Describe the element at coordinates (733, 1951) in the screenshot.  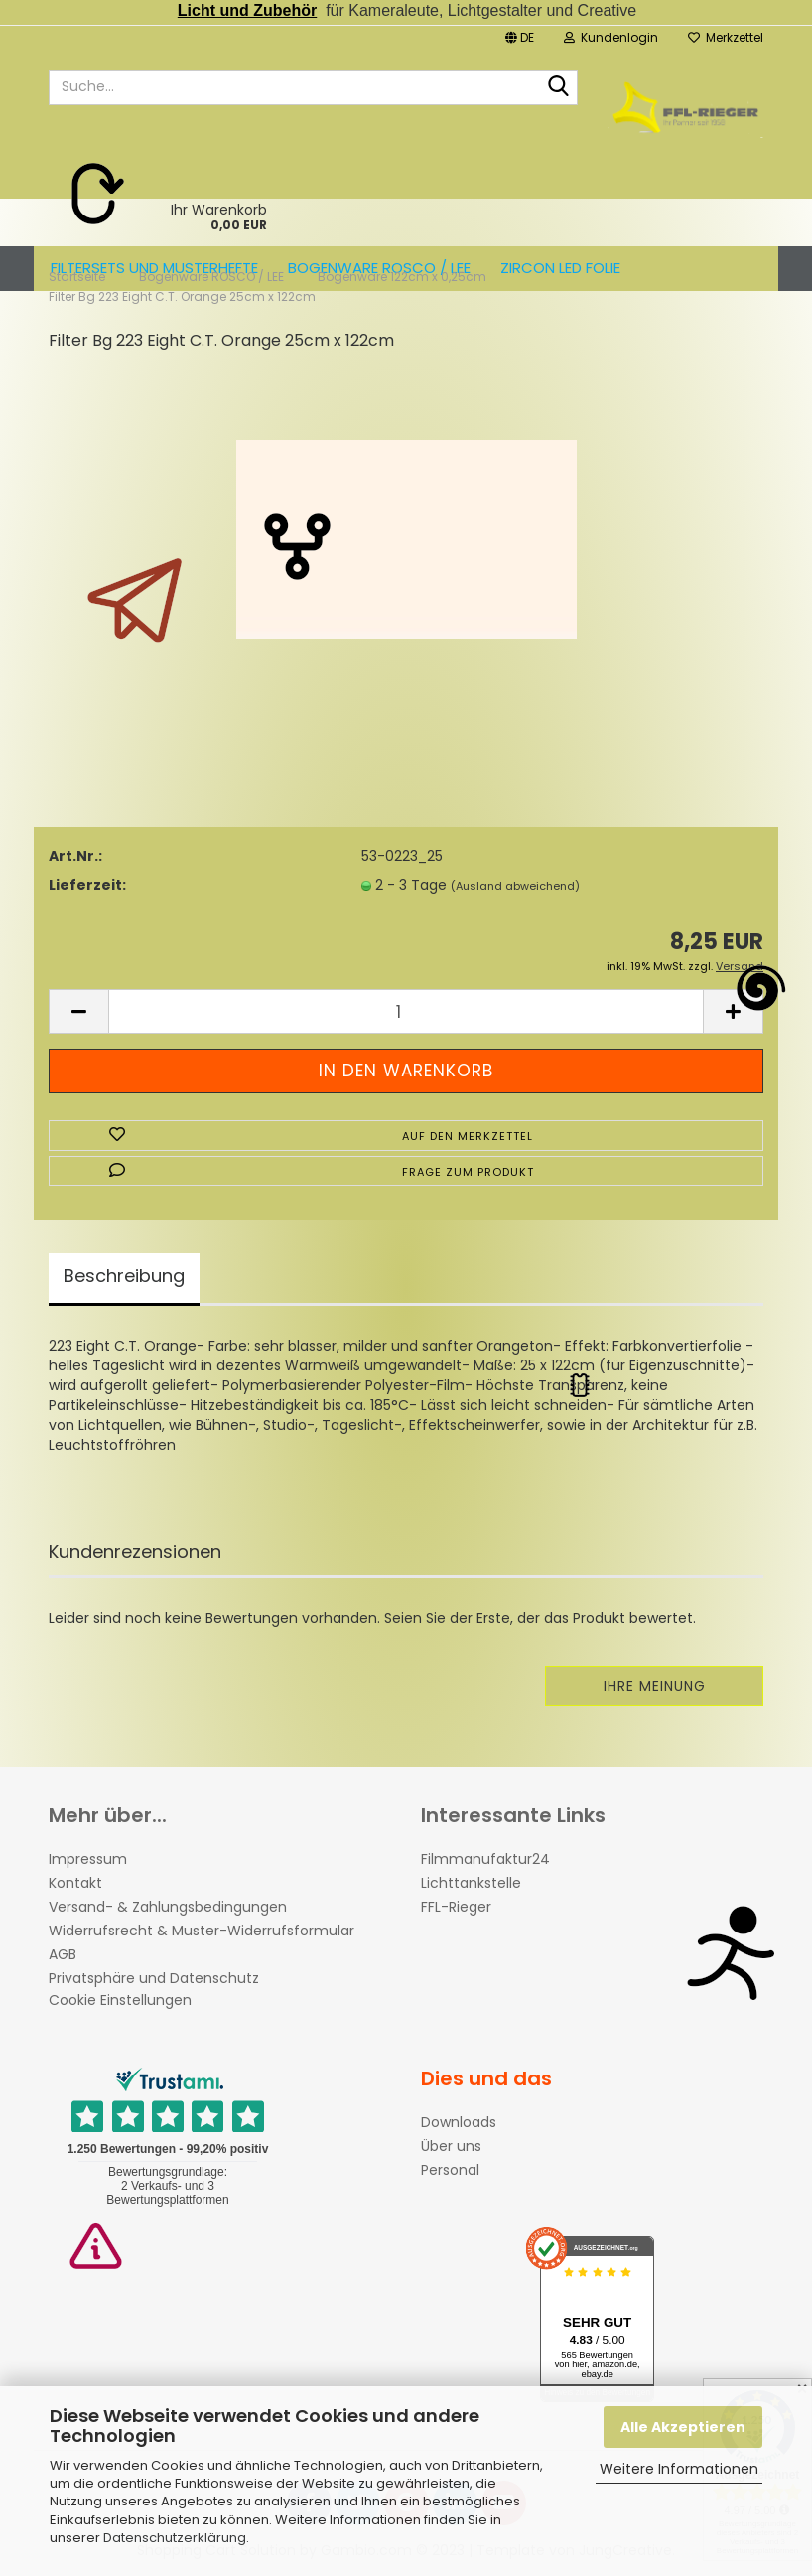
I see `start a running or fitness activity` at that location.